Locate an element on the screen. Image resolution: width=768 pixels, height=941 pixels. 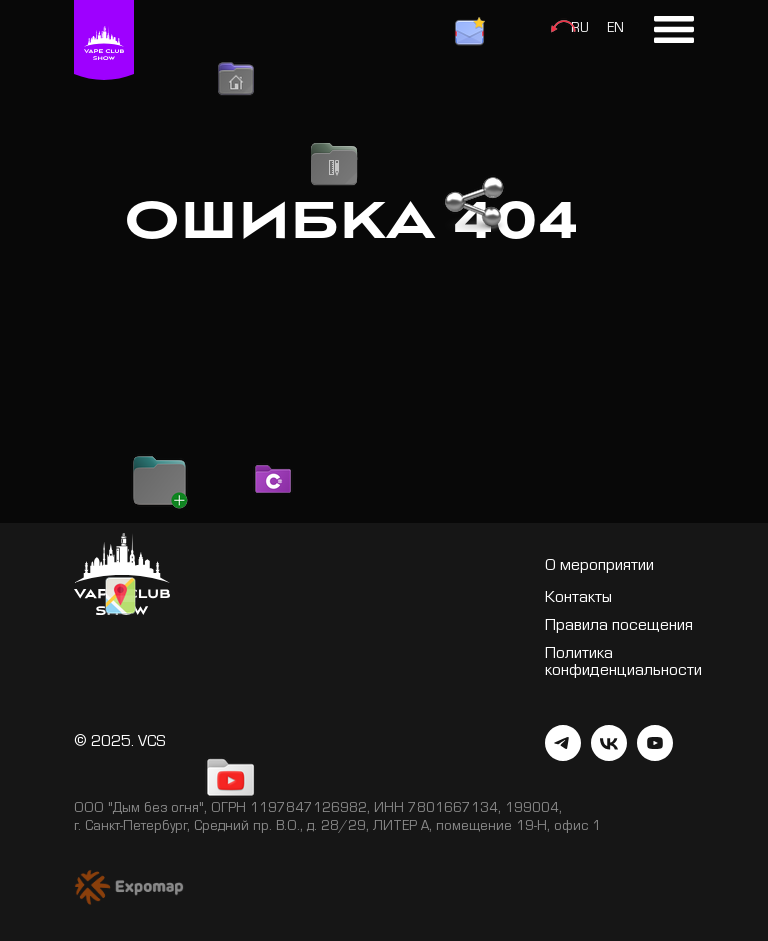
create a new folder is located at coordinates (159, 480).